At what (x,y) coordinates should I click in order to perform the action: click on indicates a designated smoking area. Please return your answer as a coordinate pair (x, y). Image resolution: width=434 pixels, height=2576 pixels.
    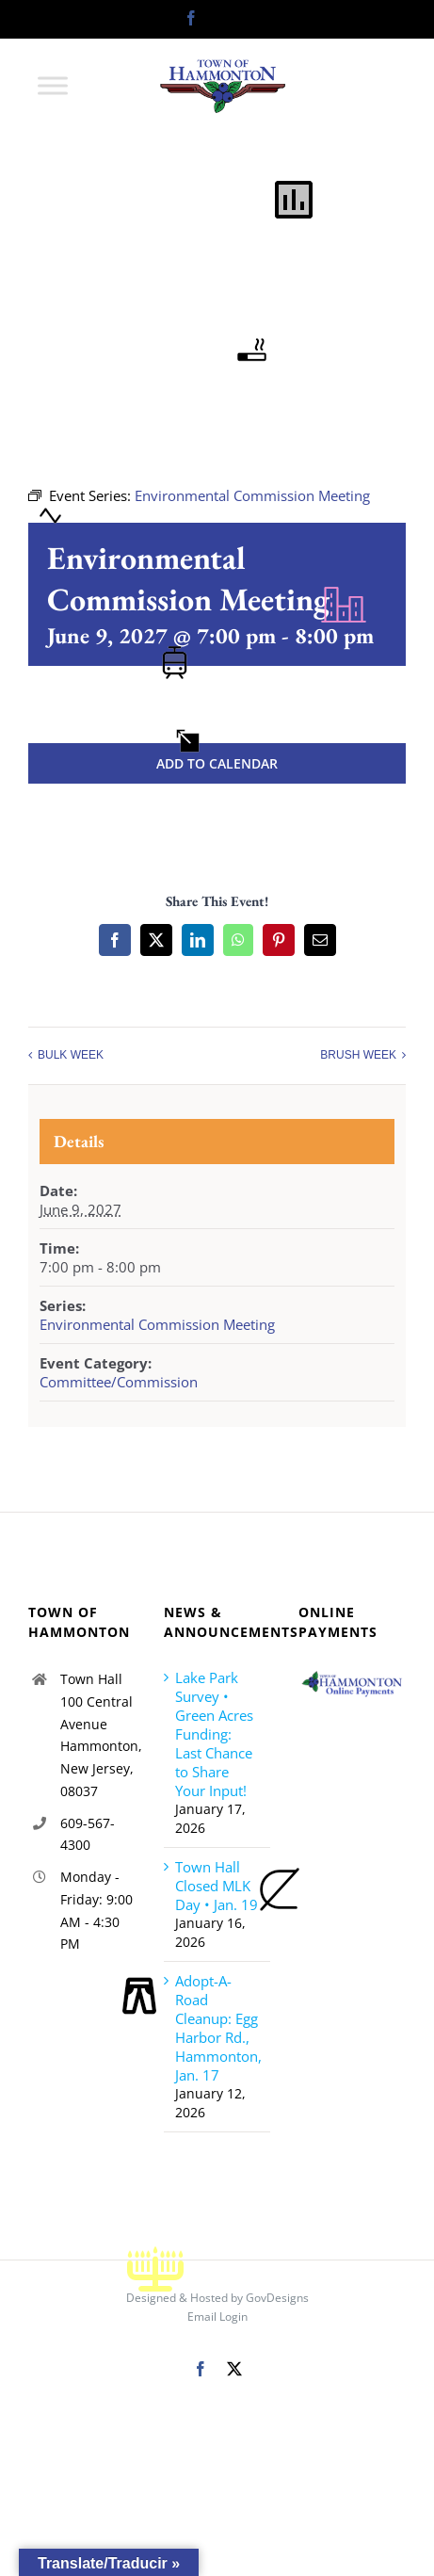
    Looking at the image, I should click on (251, 352).